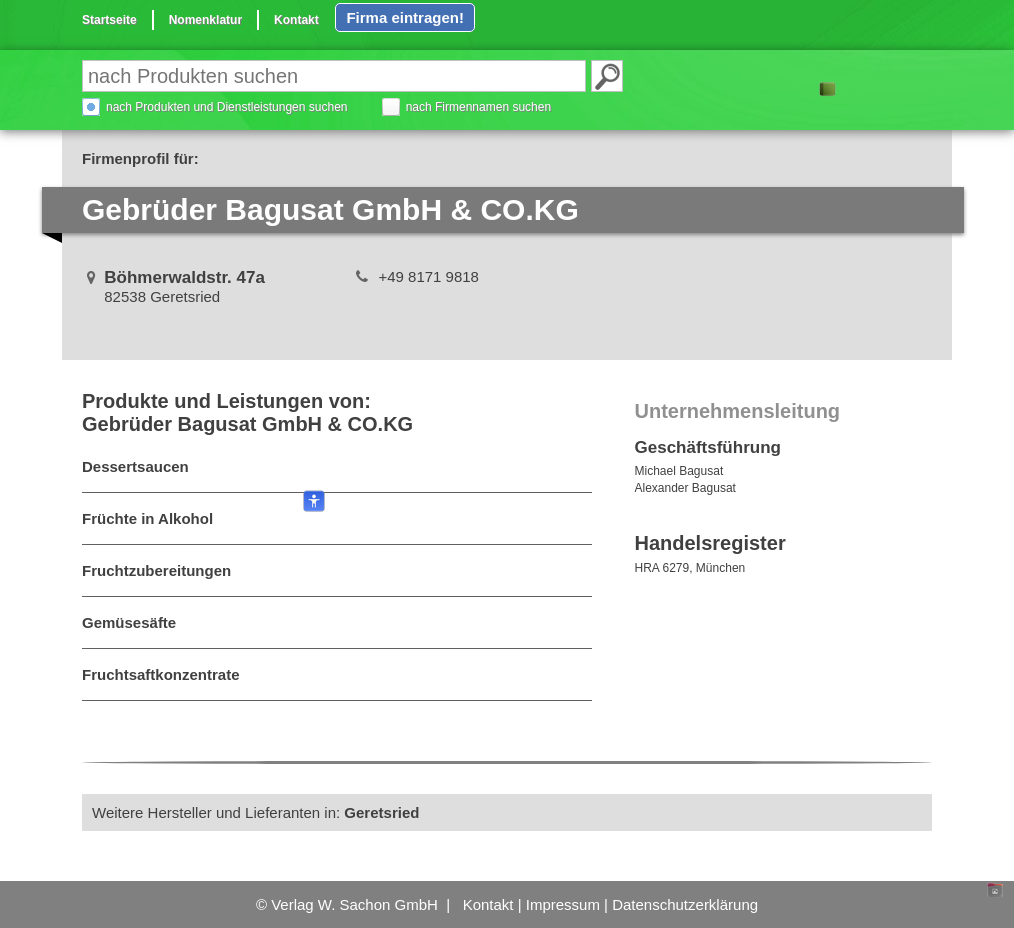 The width and height of the screenshot is (1014, 928). Describe the element at coordinates (827, 88) in the screenshot. I see `access the desktop folder` at that location.